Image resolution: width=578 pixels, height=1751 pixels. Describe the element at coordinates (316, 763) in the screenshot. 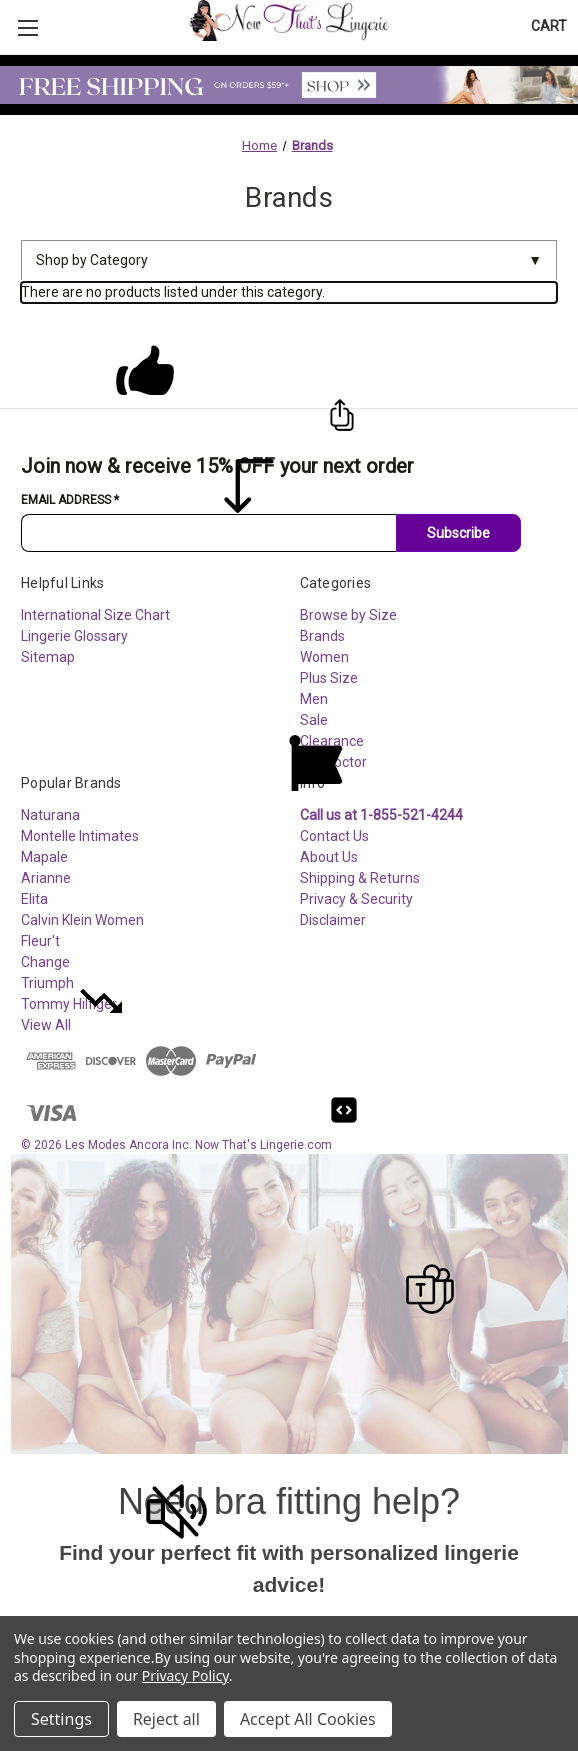

I see `Font Awesome brand logo` at that location.